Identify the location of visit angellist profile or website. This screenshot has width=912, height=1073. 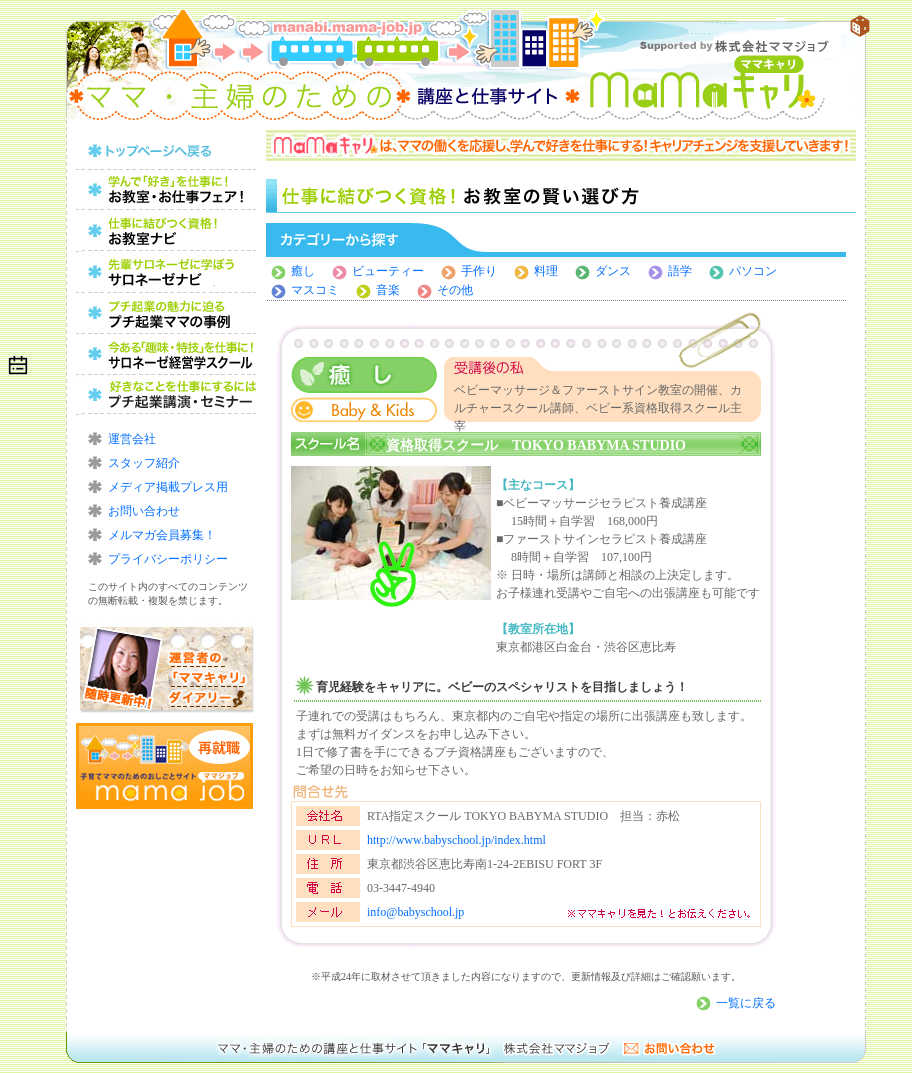
(393, 574).